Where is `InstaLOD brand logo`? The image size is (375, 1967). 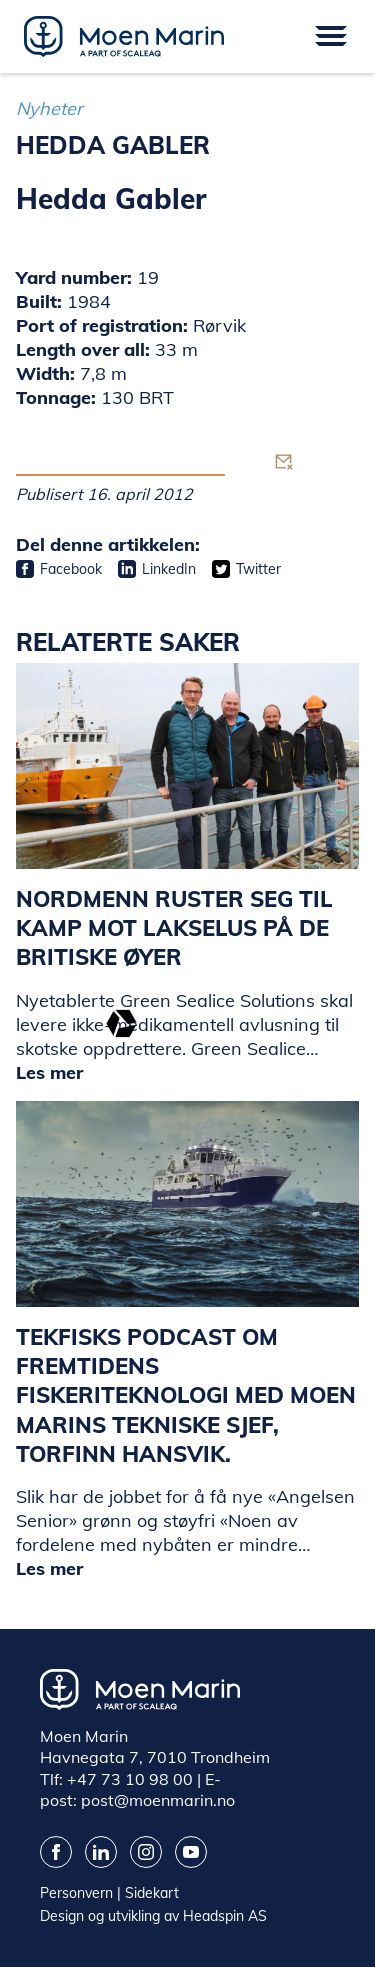 InstaLOD brand logo is located at coordinates (121, 1023).